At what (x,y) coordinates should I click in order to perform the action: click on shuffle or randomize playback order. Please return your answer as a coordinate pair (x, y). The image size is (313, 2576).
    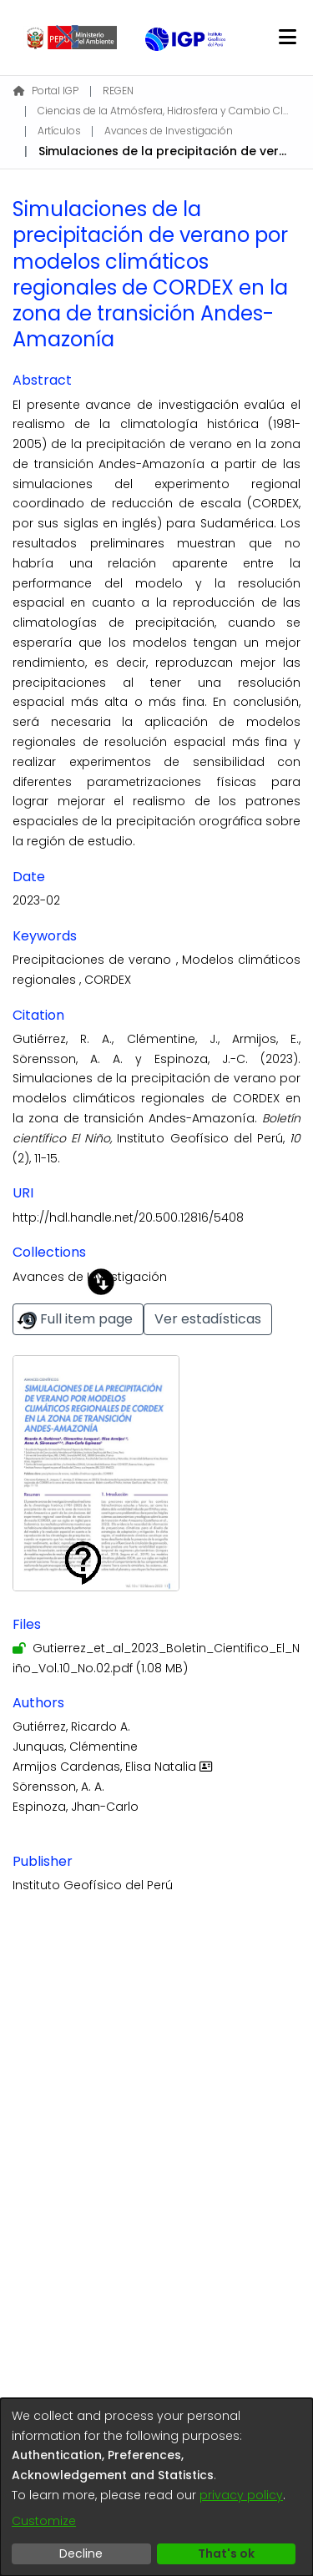
    Looking at the image, I should click on (67, 36).